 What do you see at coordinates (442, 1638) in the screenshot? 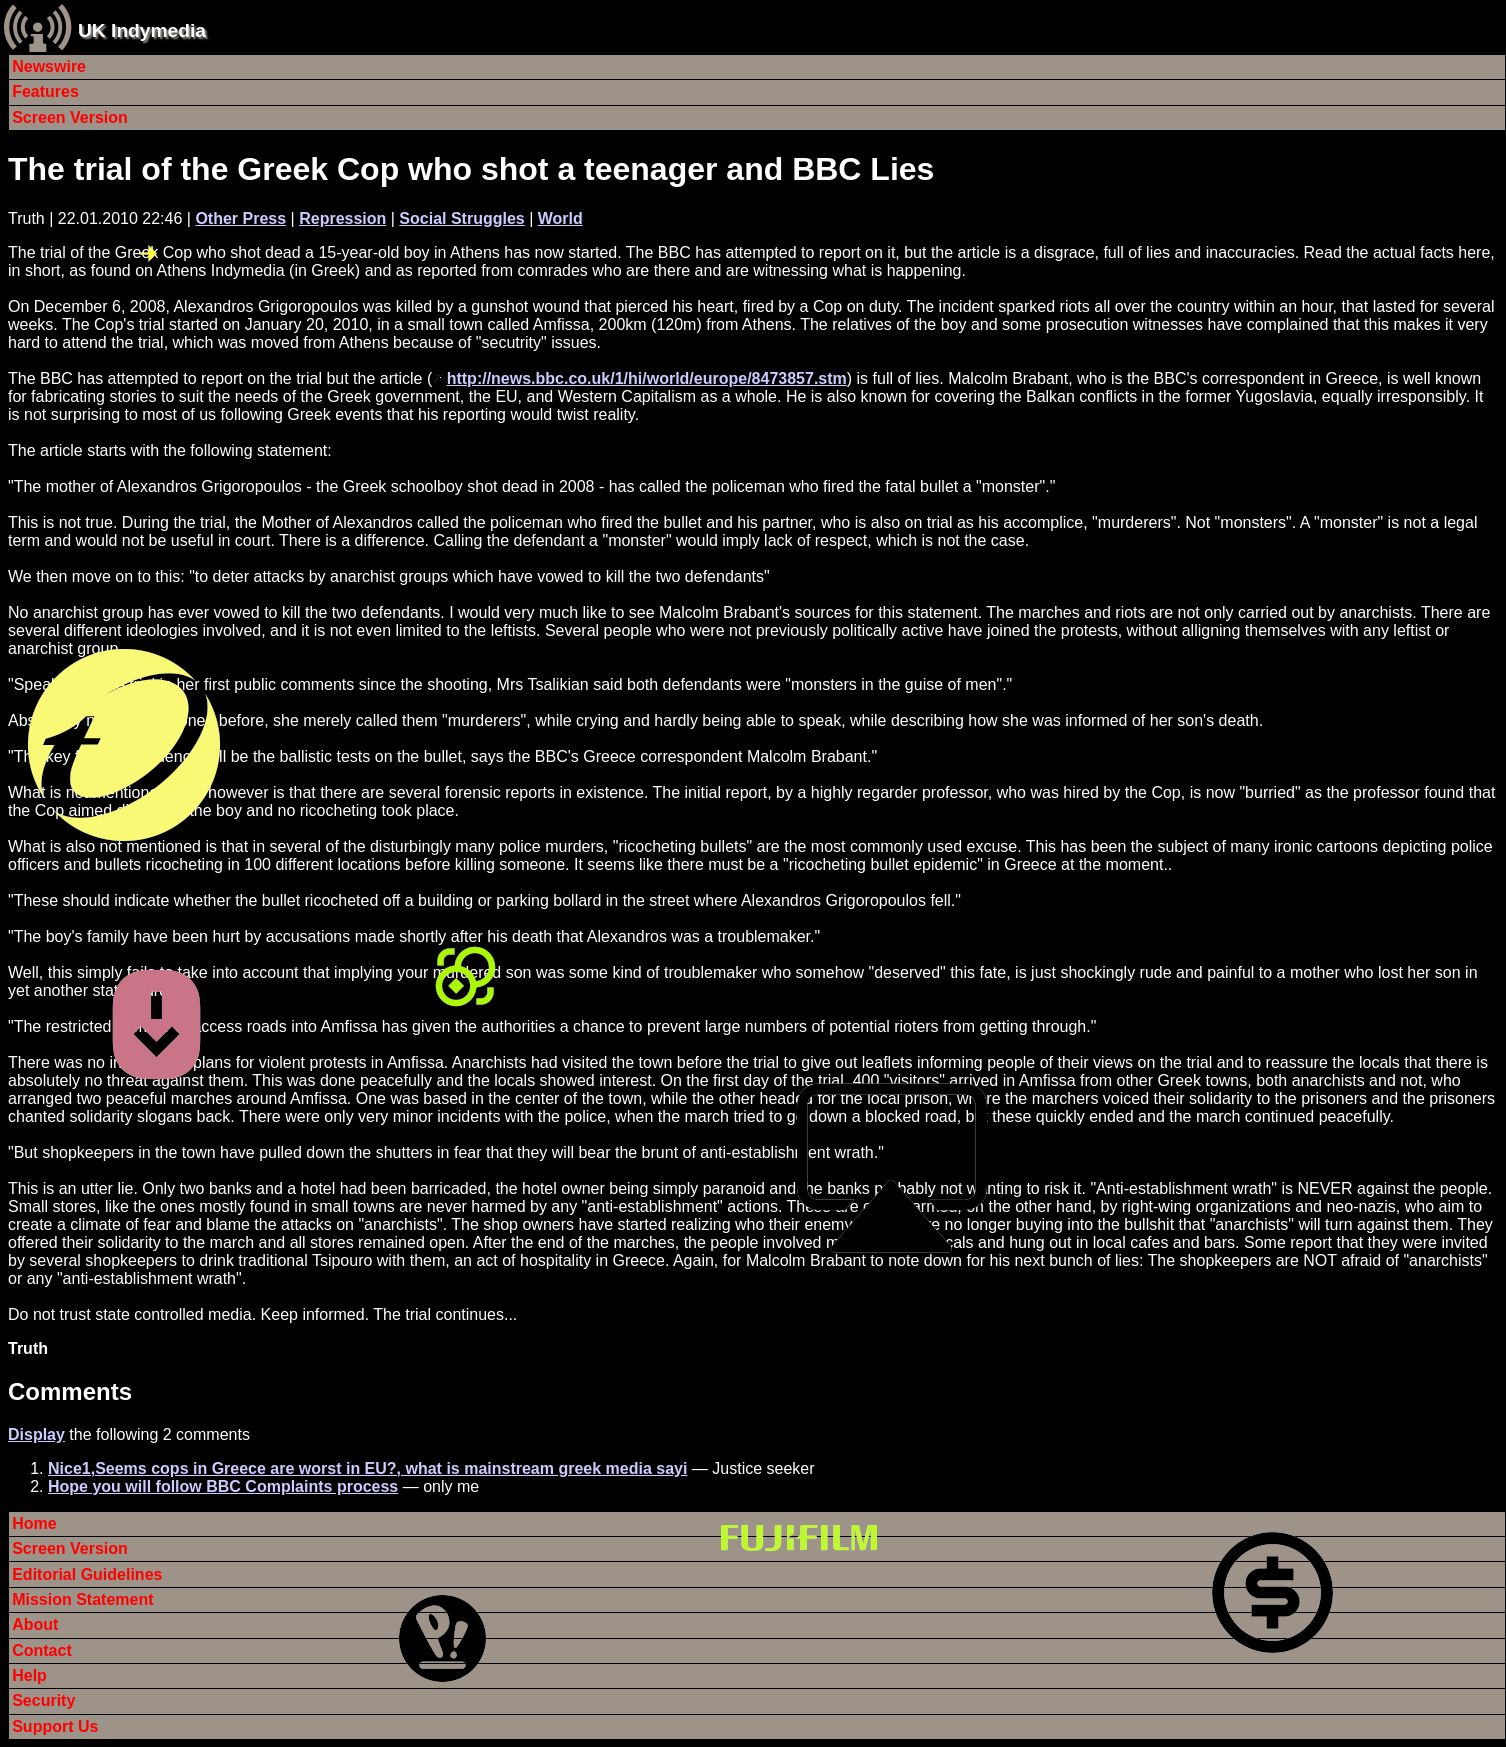
I see `pop!_os linux distribution logo` at bounding box center [442, 1638].